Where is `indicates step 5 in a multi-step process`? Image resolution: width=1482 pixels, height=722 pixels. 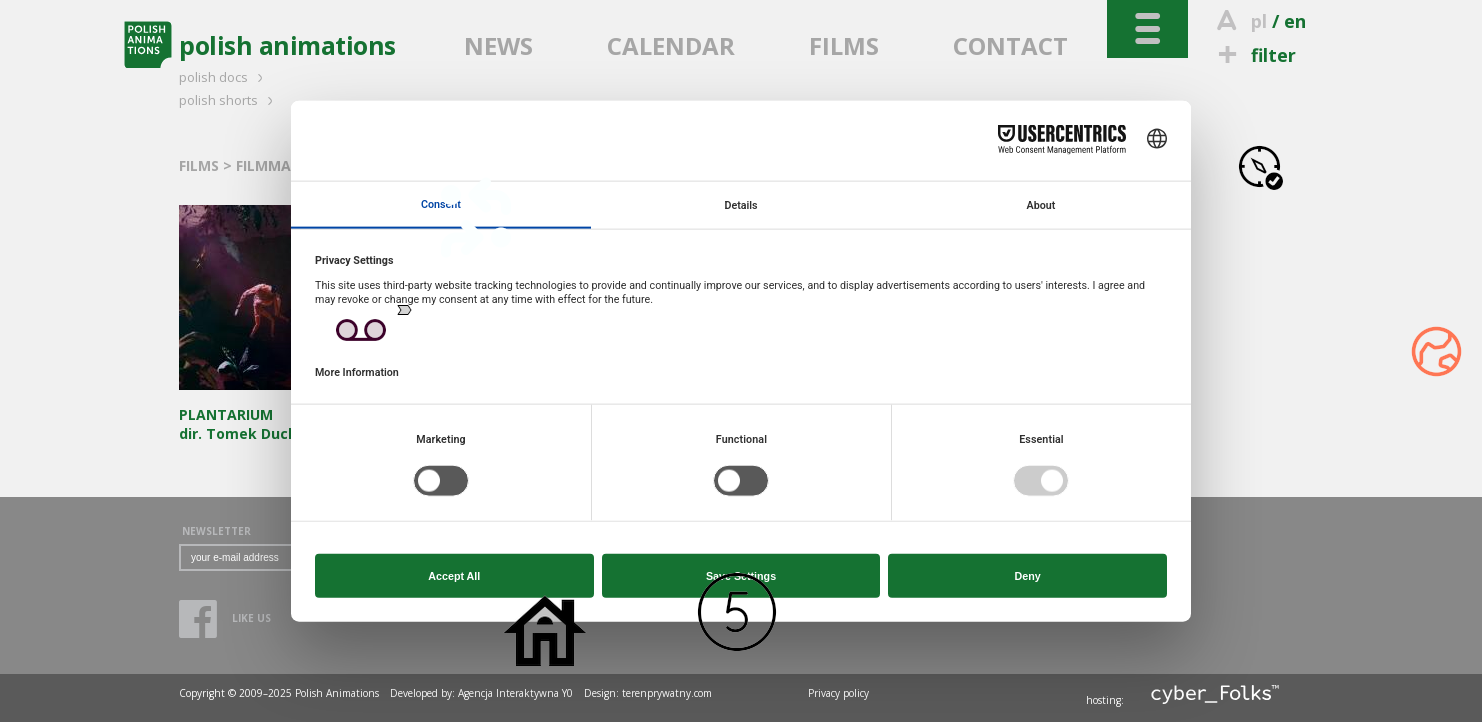
indicates step 5 in a multi-step process is located at coordinates (737, 612).